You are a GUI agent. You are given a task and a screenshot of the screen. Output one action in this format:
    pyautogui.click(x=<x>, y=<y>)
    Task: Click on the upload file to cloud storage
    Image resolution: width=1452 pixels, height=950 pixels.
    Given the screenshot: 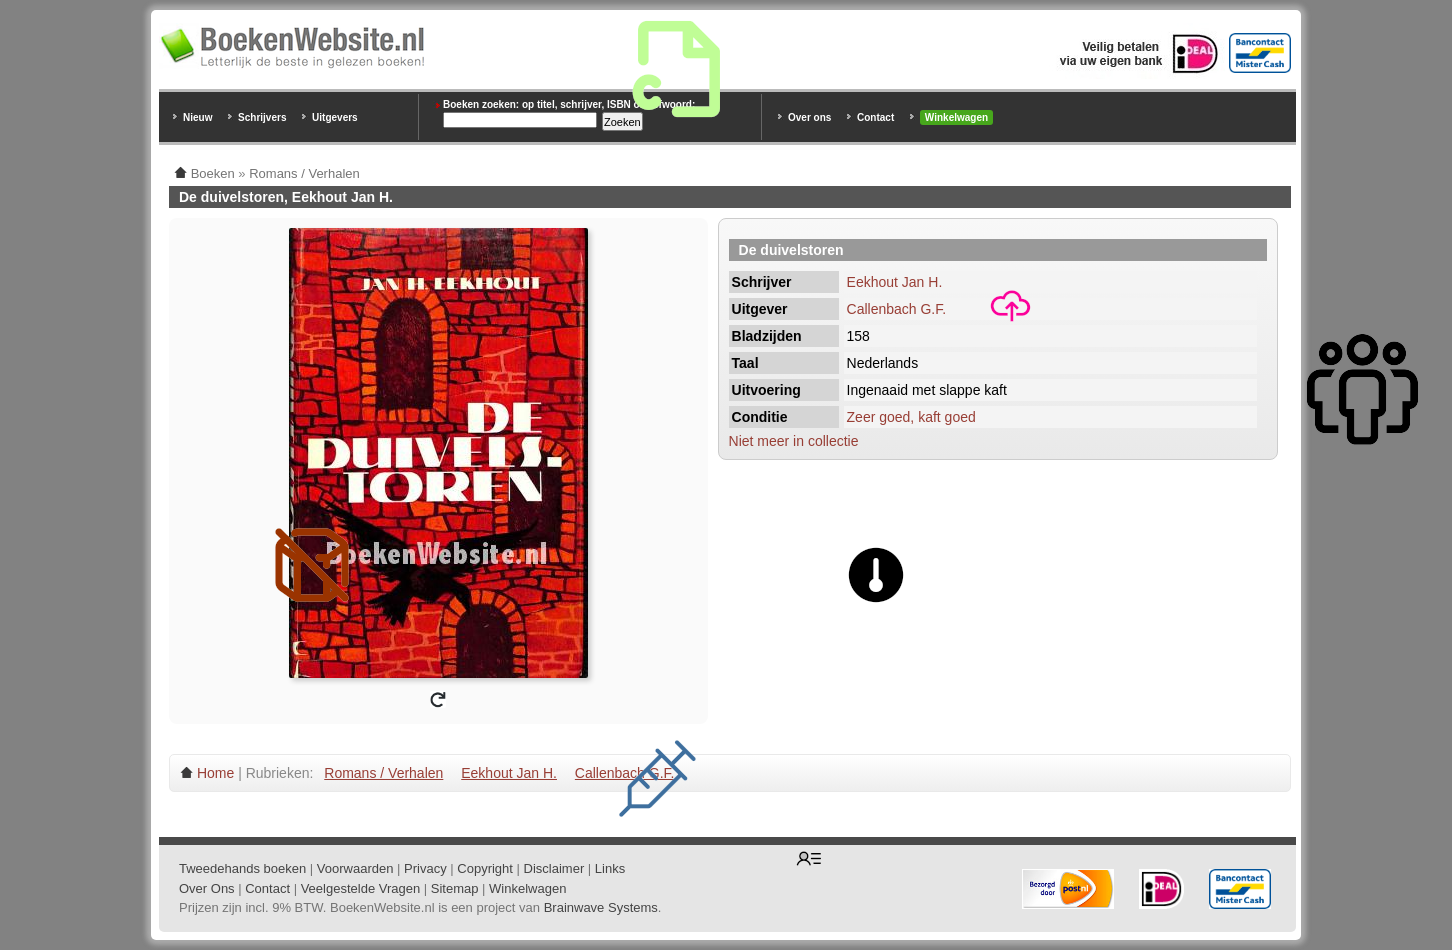 What is the action you would take?
    pyautogui.click(x=1010, y=304)
    